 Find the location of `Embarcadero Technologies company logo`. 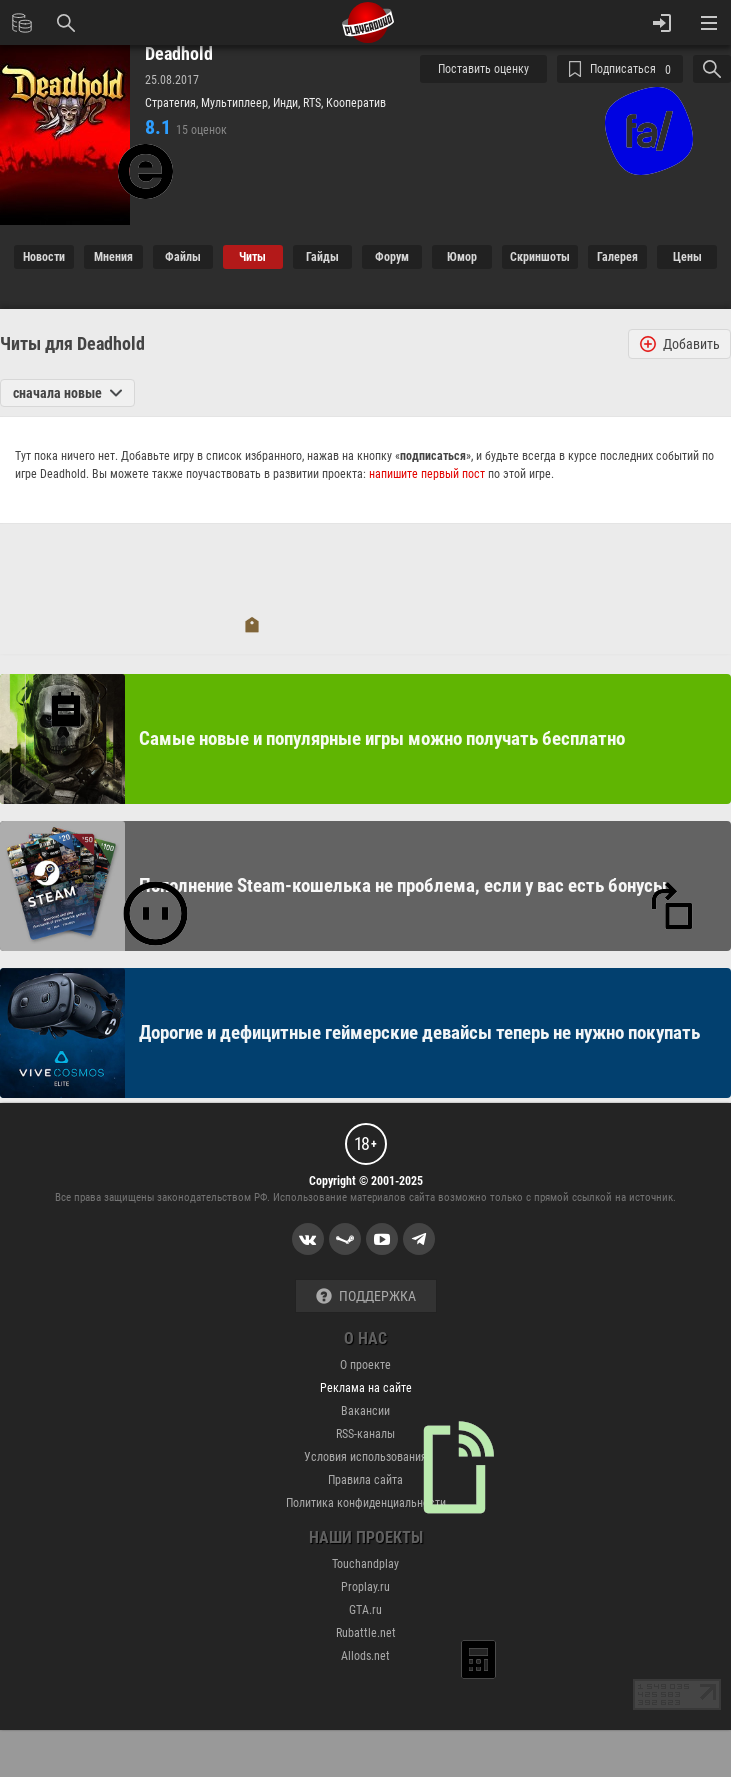

Embarcadero Technologies company logo is located at coordinates (145, 171).